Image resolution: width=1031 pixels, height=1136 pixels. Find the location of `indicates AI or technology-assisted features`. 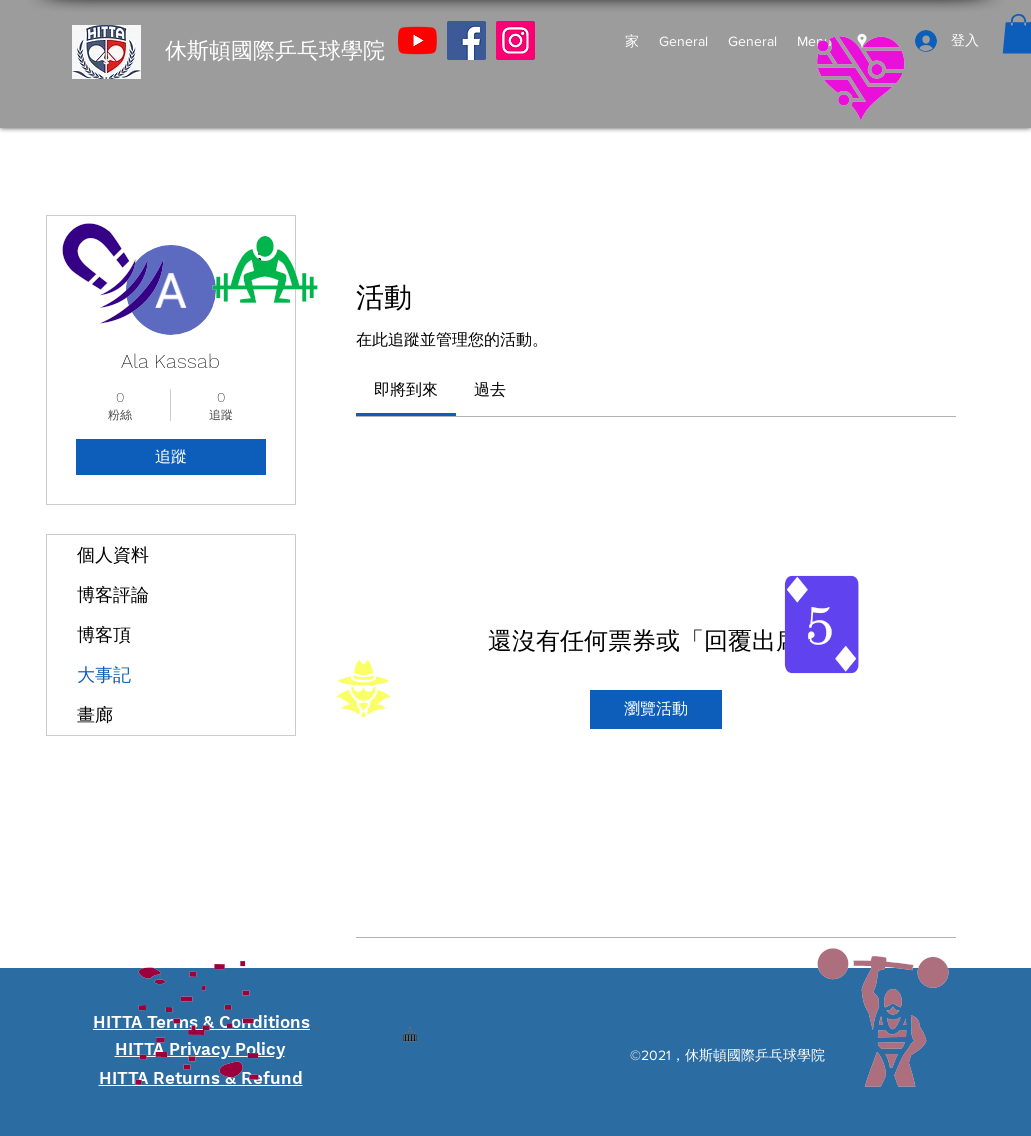

indicates AI or technology-assisted features is located at coordinates (860, 78).